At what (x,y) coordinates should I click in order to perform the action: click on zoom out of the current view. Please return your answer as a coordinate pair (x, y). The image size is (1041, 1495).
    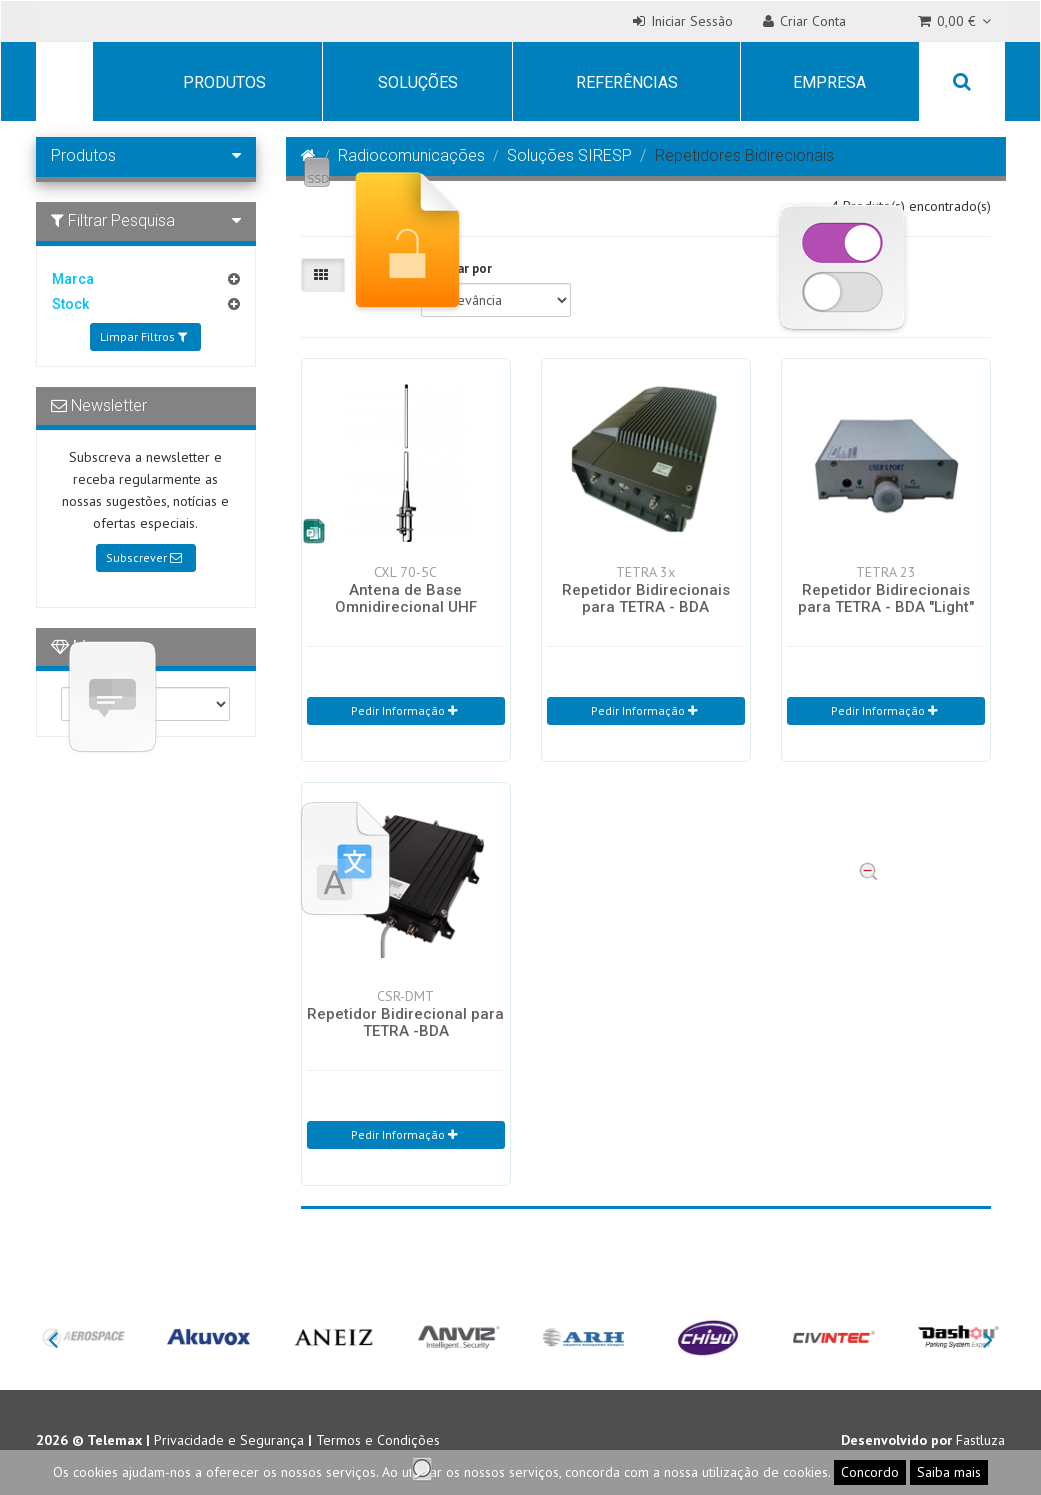
    Looking at the image, I should click on (868, 871).